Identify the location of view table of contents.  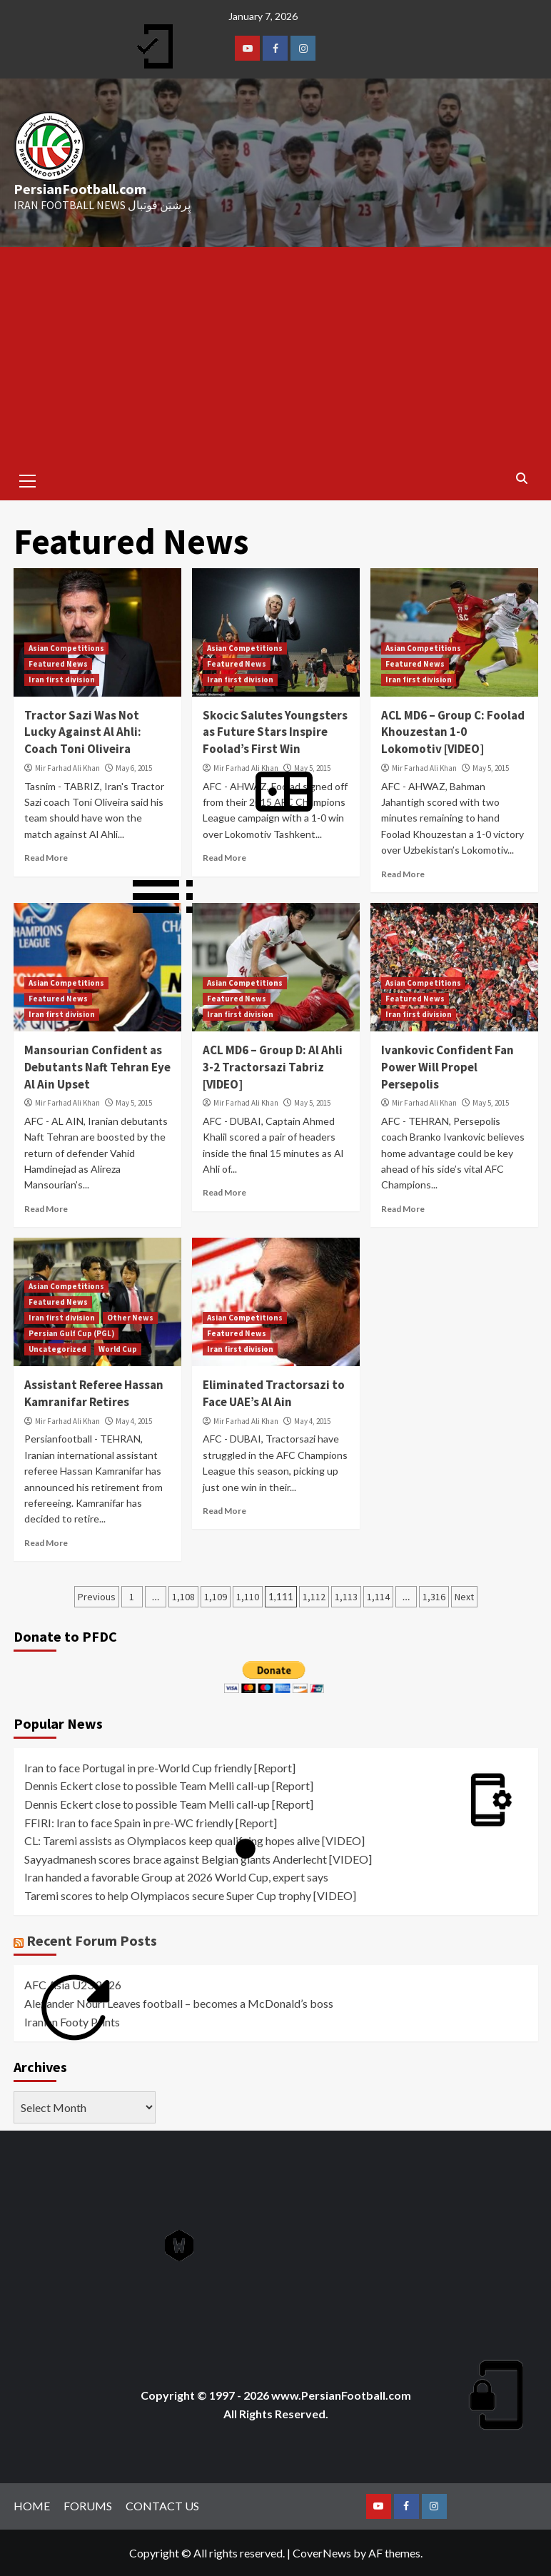
(163, 896).